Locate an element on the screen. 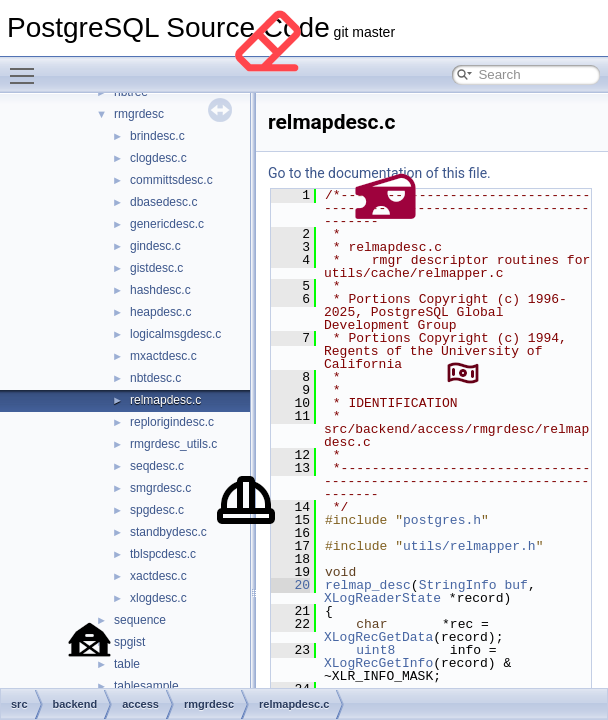 The width and height of the screenshot is (608, 720). indicates dairy or cheese-related content is located at coordinates (385, 199).